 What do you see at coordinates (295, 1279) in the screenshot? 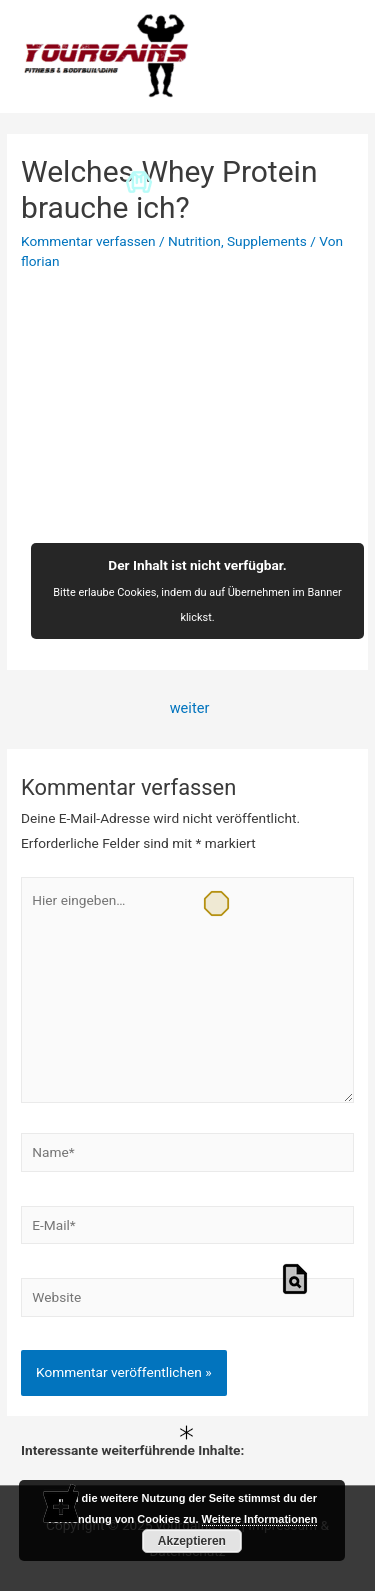
I see `search within a document` at bounding box center [295, 1279].